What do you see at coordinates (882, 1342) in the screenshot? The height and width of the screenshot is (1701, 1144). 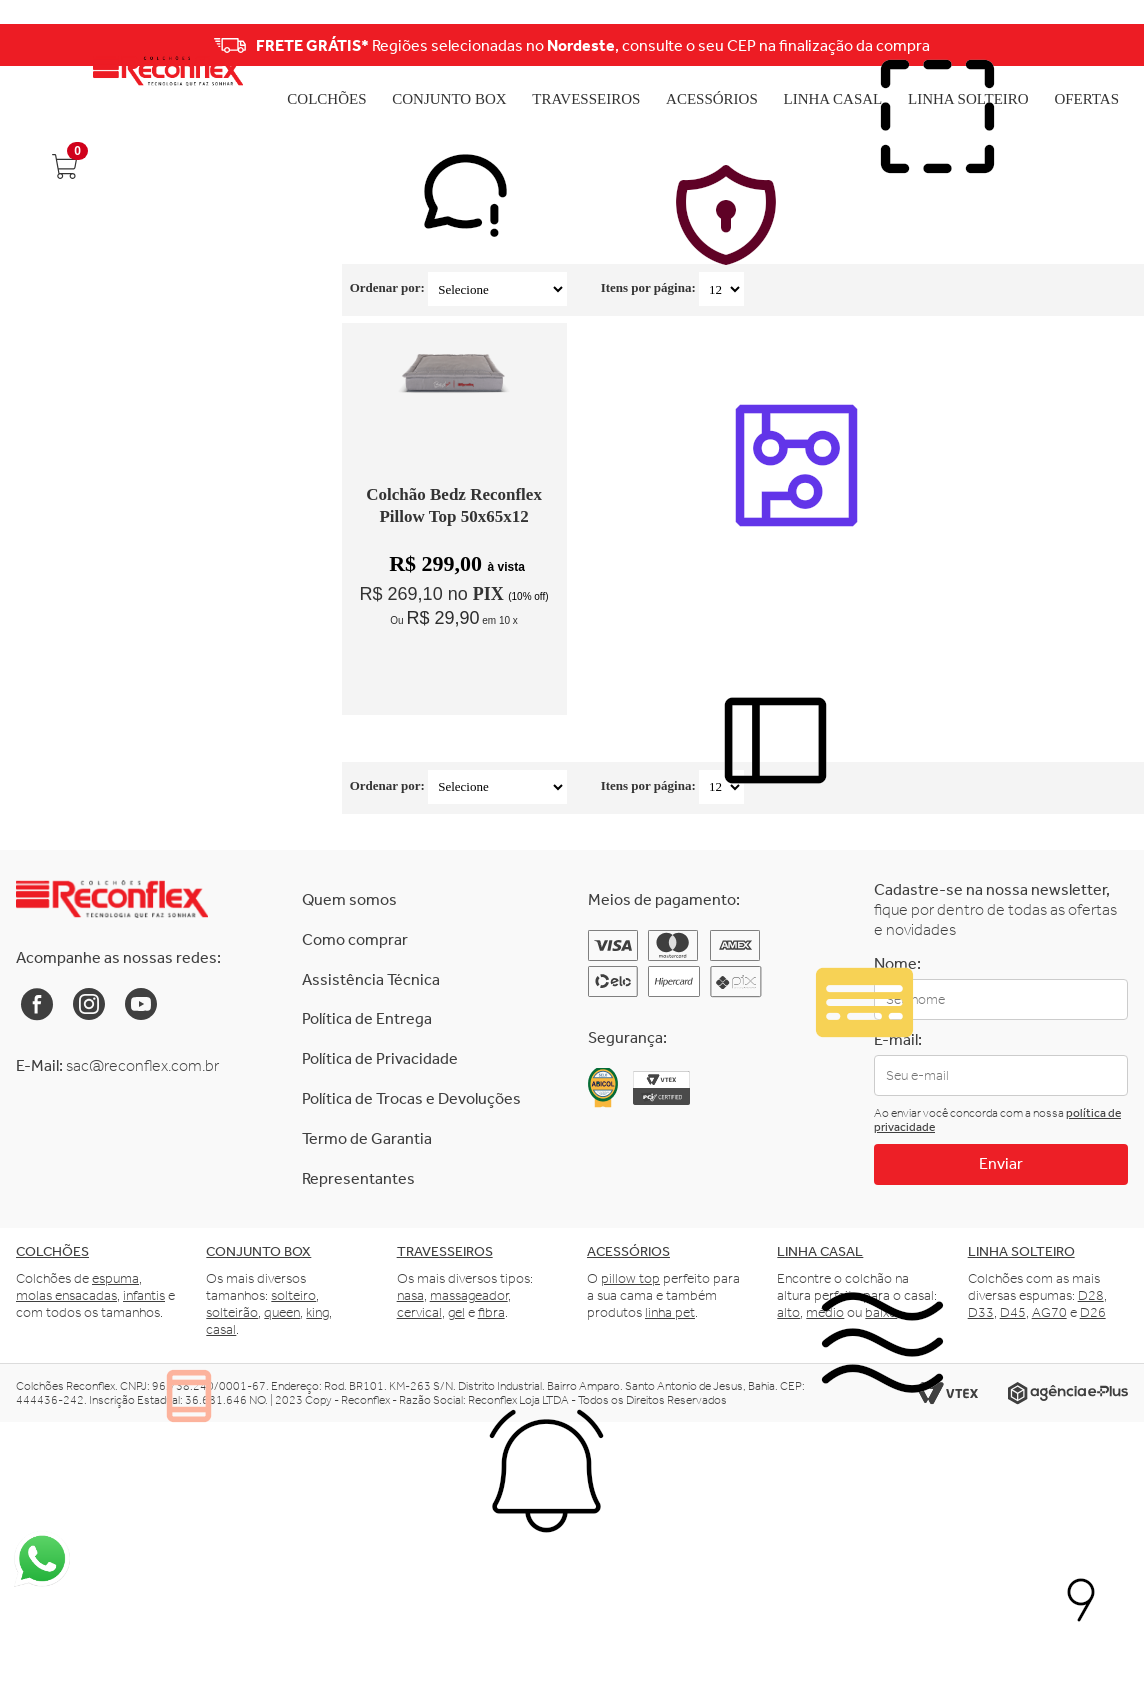 I see `indicates water or aquatic features` at bounding box center [882, 1342].